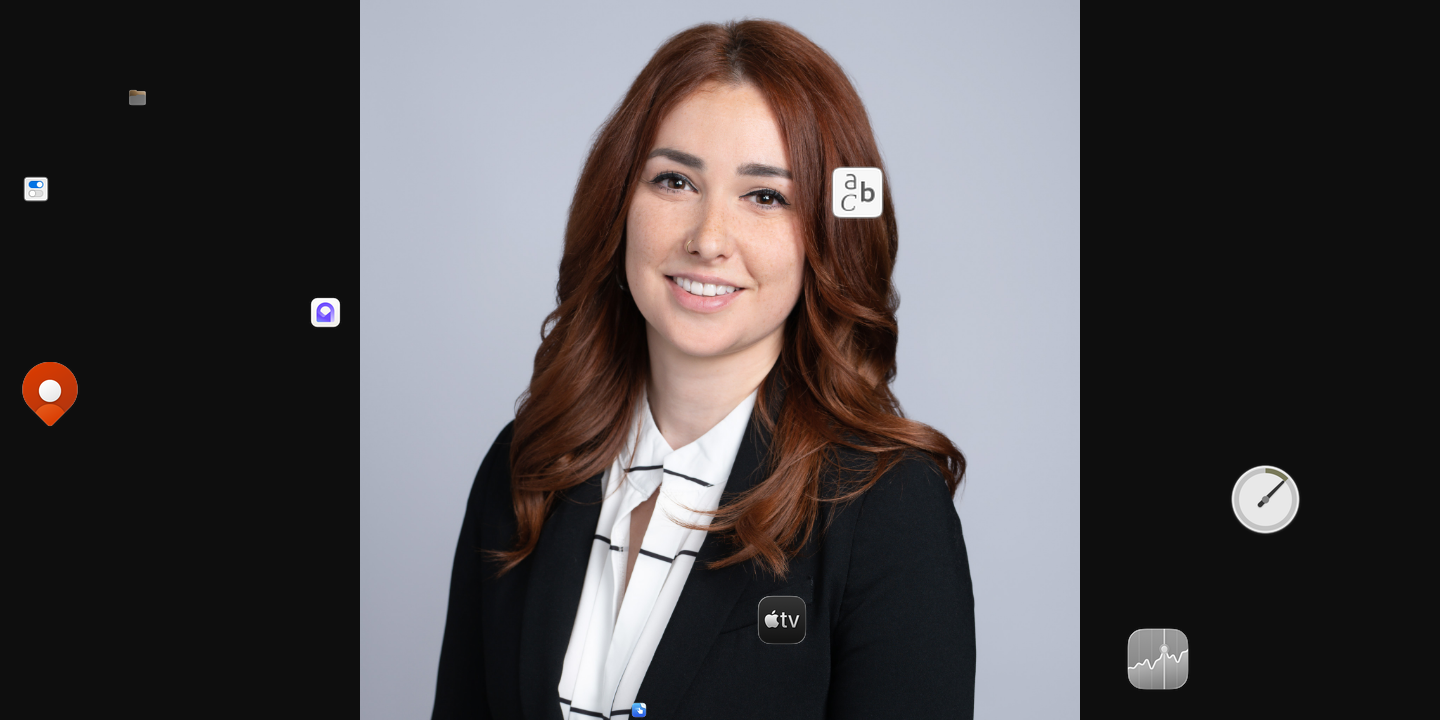  I want to click on open the font viewer application, so click(857, 192).